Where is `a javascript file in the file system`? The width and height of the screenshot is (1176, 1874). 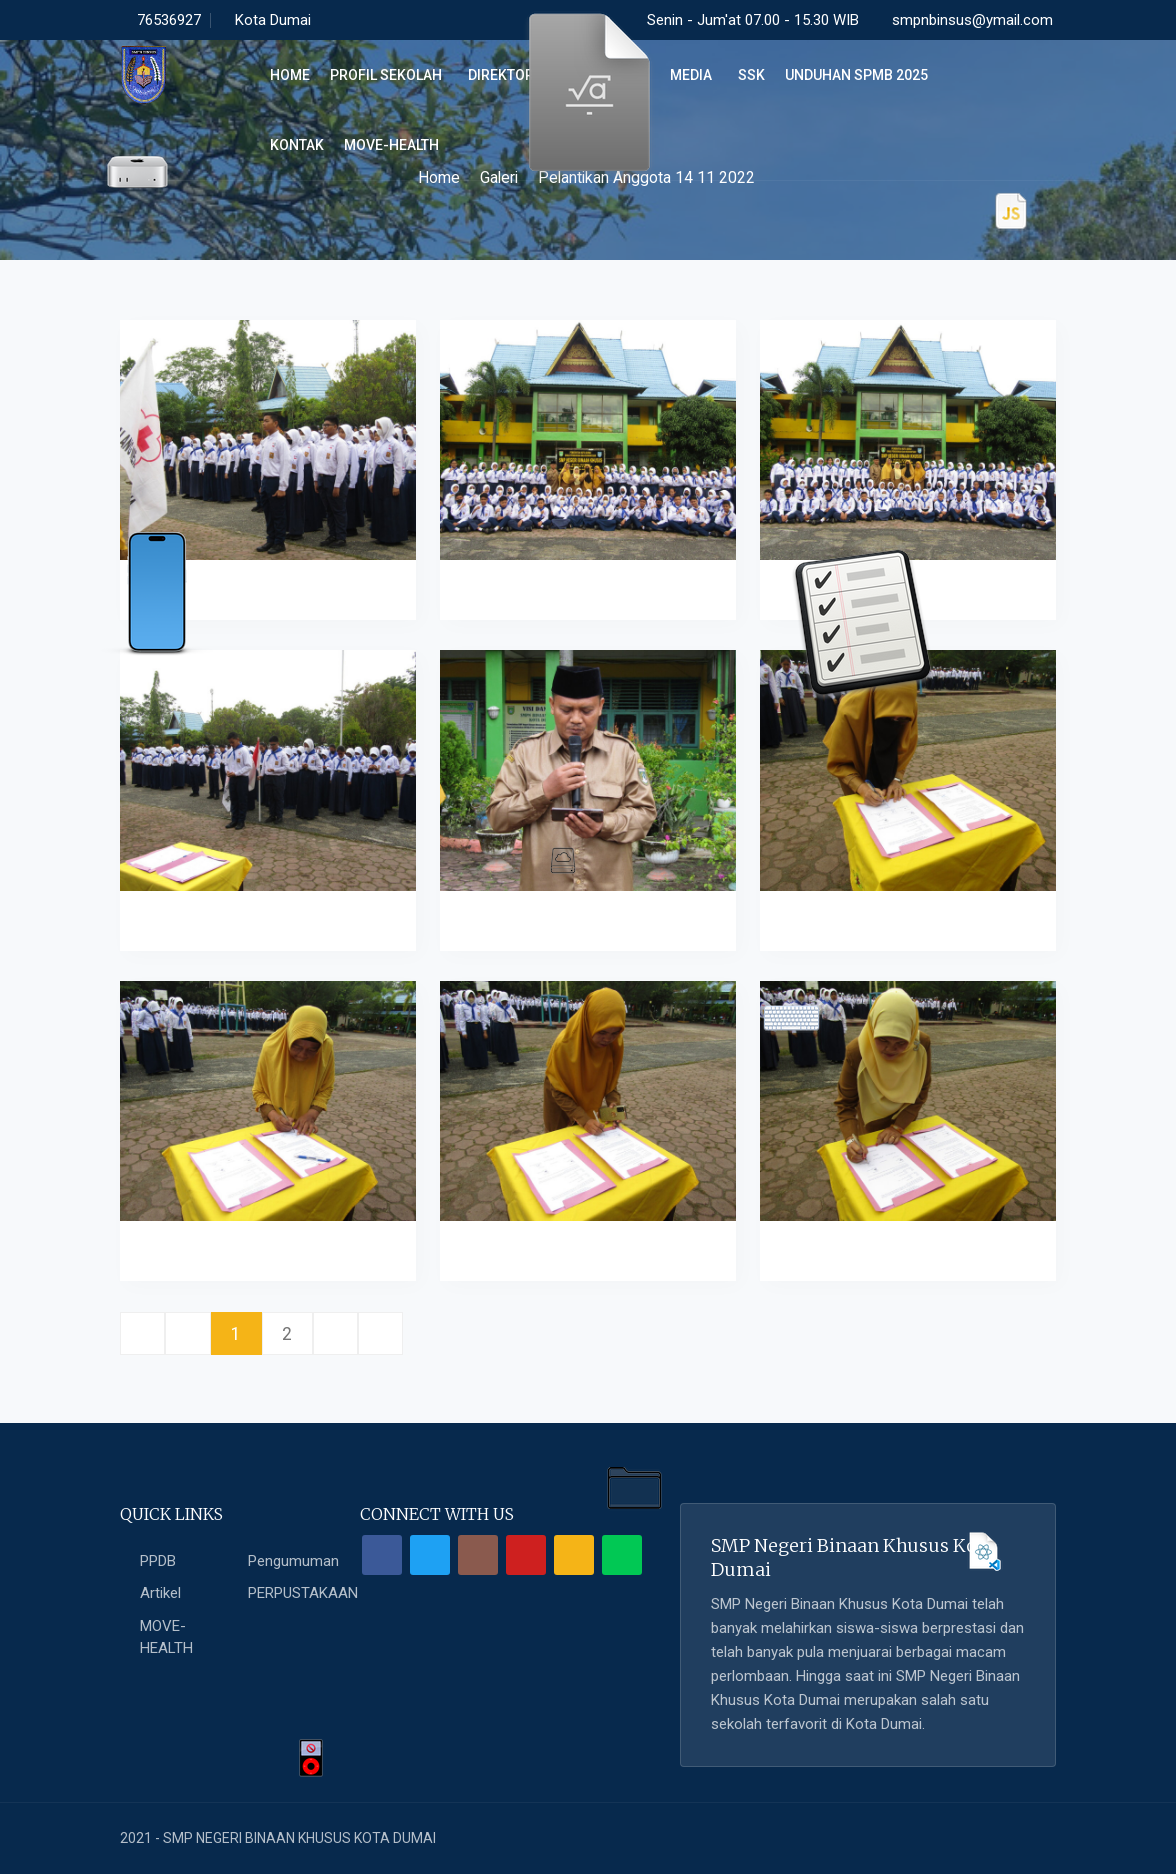
a javascript file in the file system is located at coordinates (1011, 211).